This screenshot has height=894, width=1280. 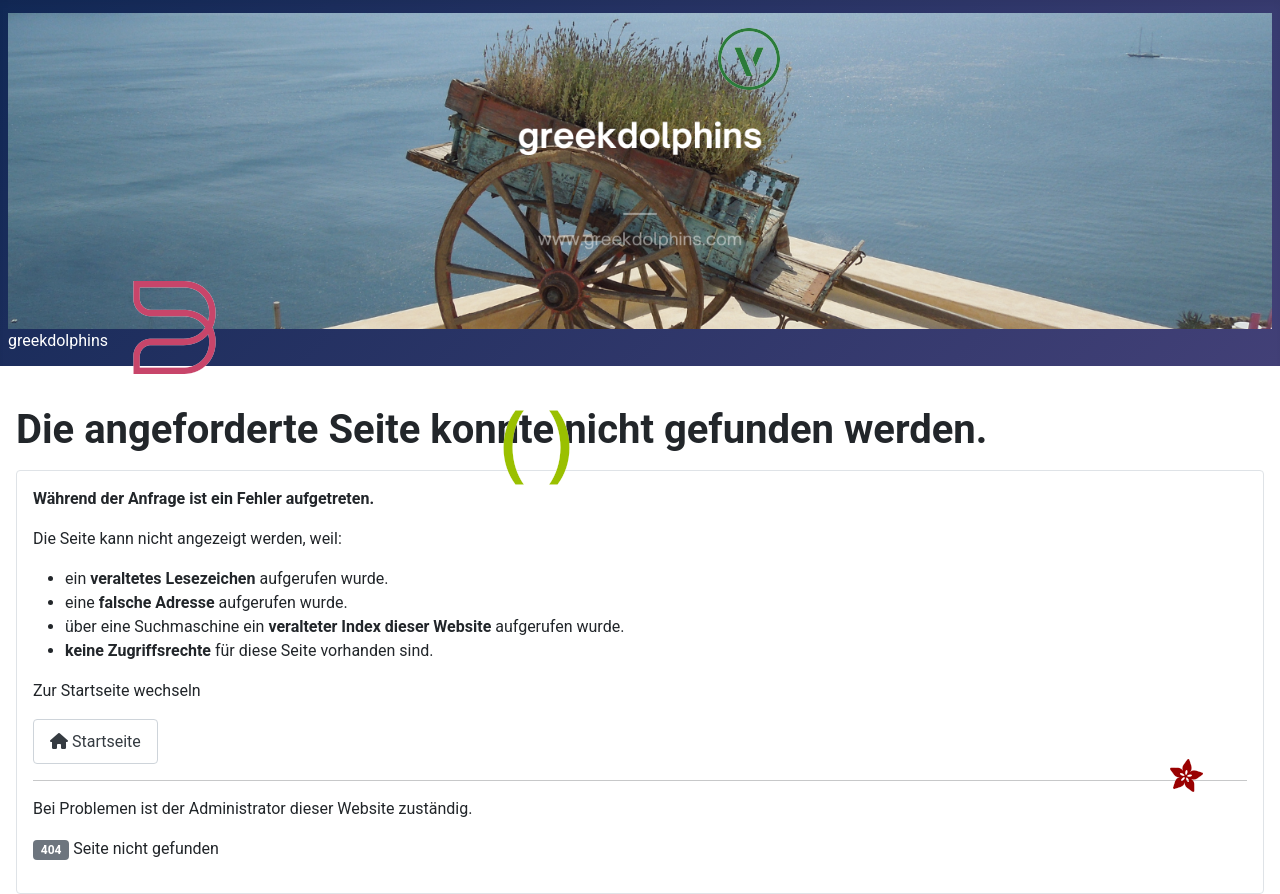 What do you see at coordinates (1186, 775) in the screenshot?
I see `visit the Adafruit website or store` at bounding box center [1186, 775].